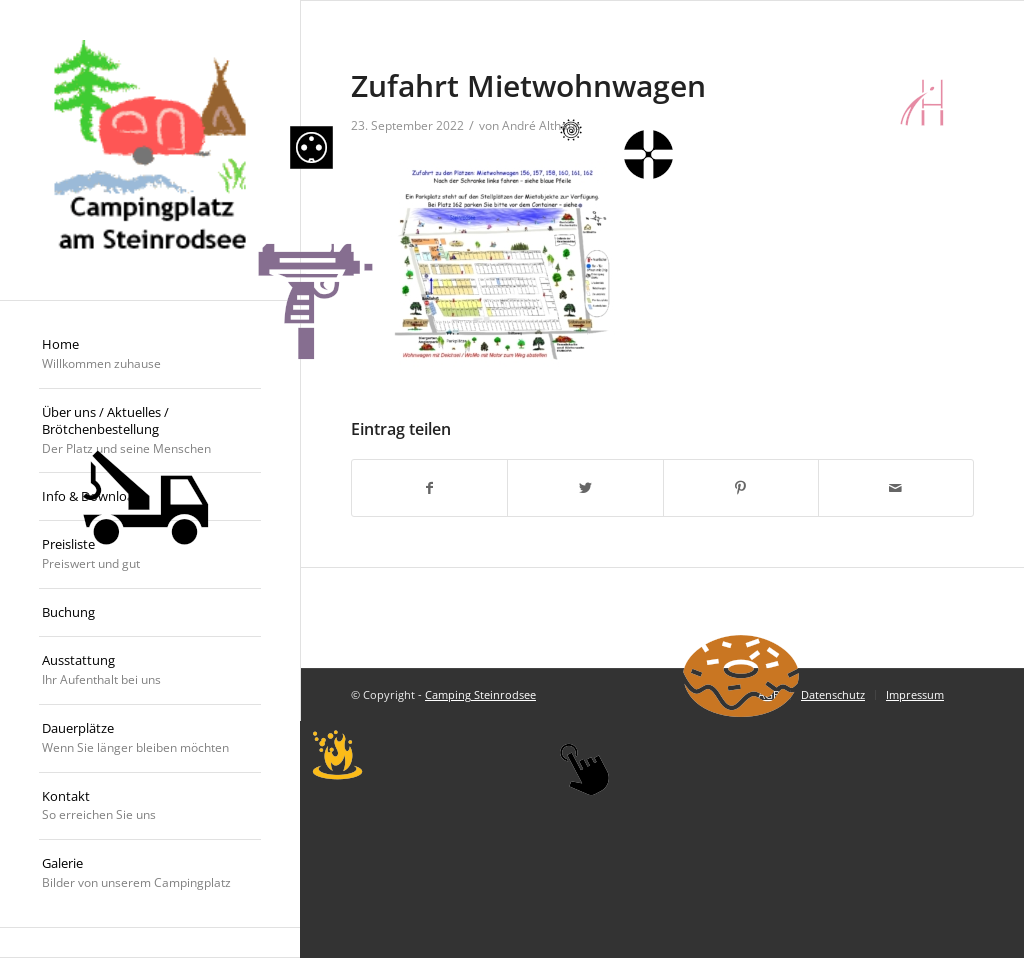 The height and width of the screenshot is (958, 1024). Describe the element at coordinates (648, 154) in the screenshot. I see `target or crosshair indicator` at that location.